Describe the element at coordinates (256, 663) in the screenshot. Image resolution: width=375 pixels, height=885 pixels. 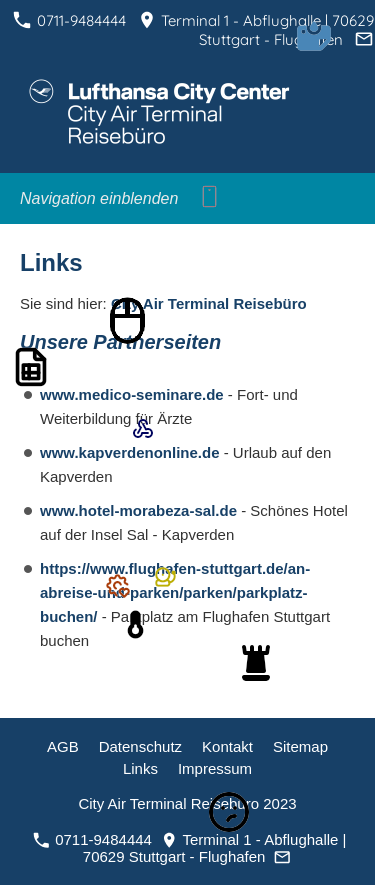
I see `play chess or access board games` at that location.